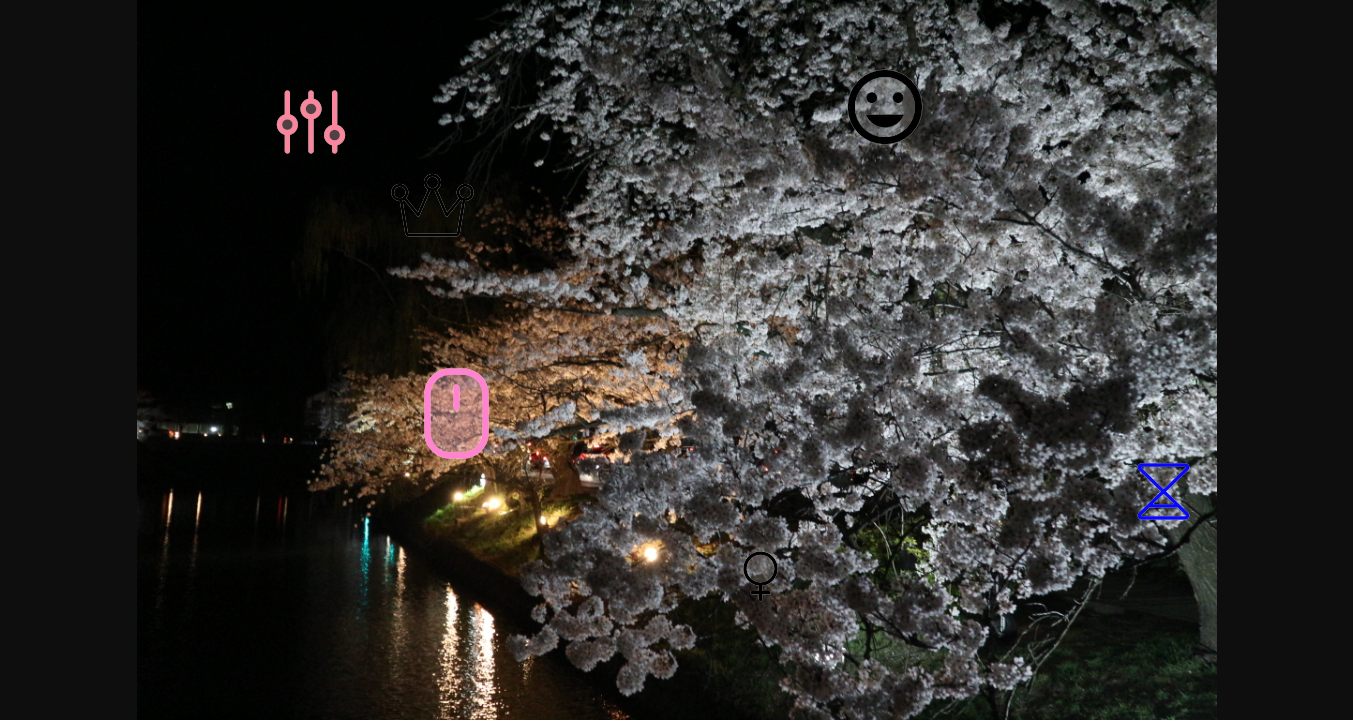  Describe the element at coordinates (311, 122) in the screenshot. I see `adjust settings or preferences` at that location.